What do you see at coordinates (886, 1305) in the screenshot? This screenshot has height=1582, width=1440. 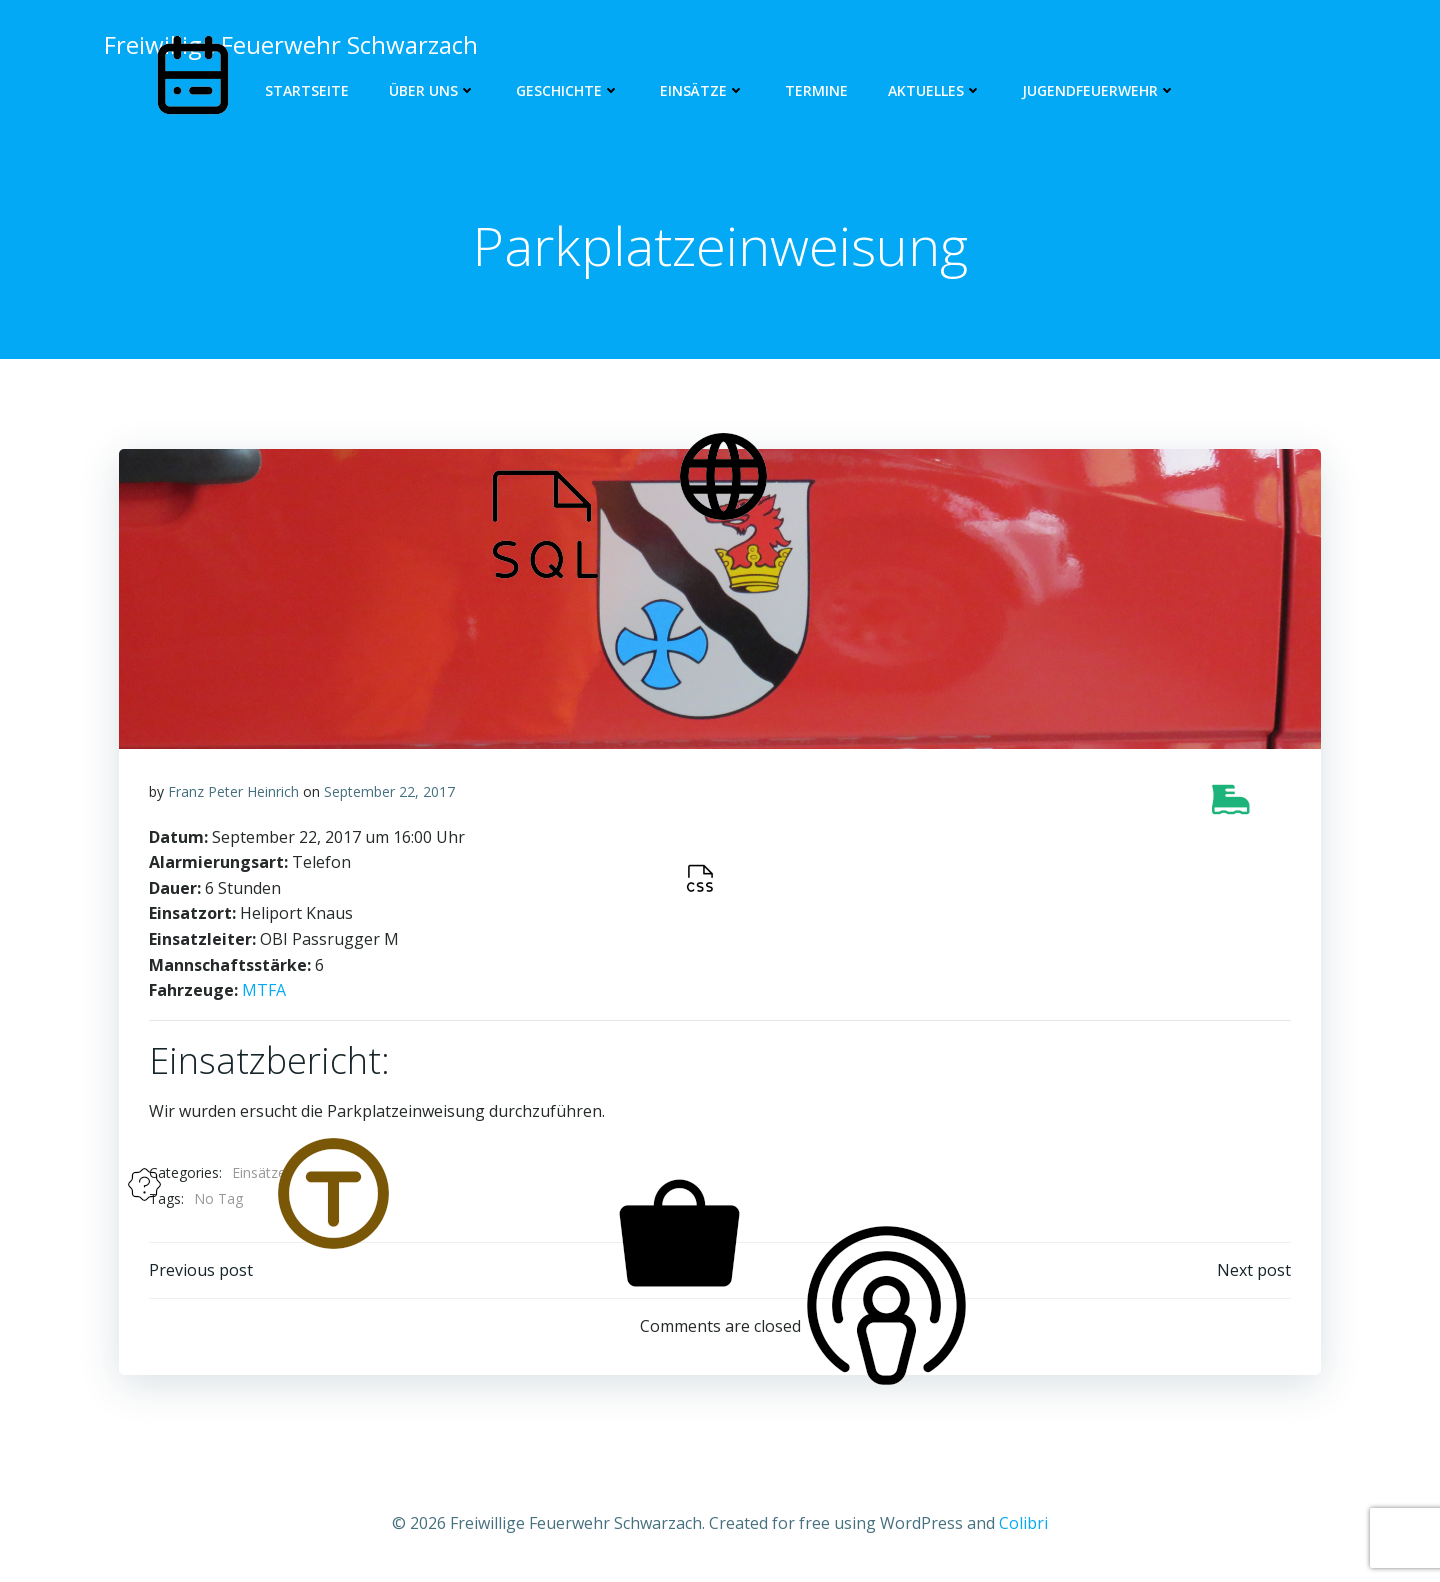 I see `open apple podcasts` at bounding box center [886, 1305].